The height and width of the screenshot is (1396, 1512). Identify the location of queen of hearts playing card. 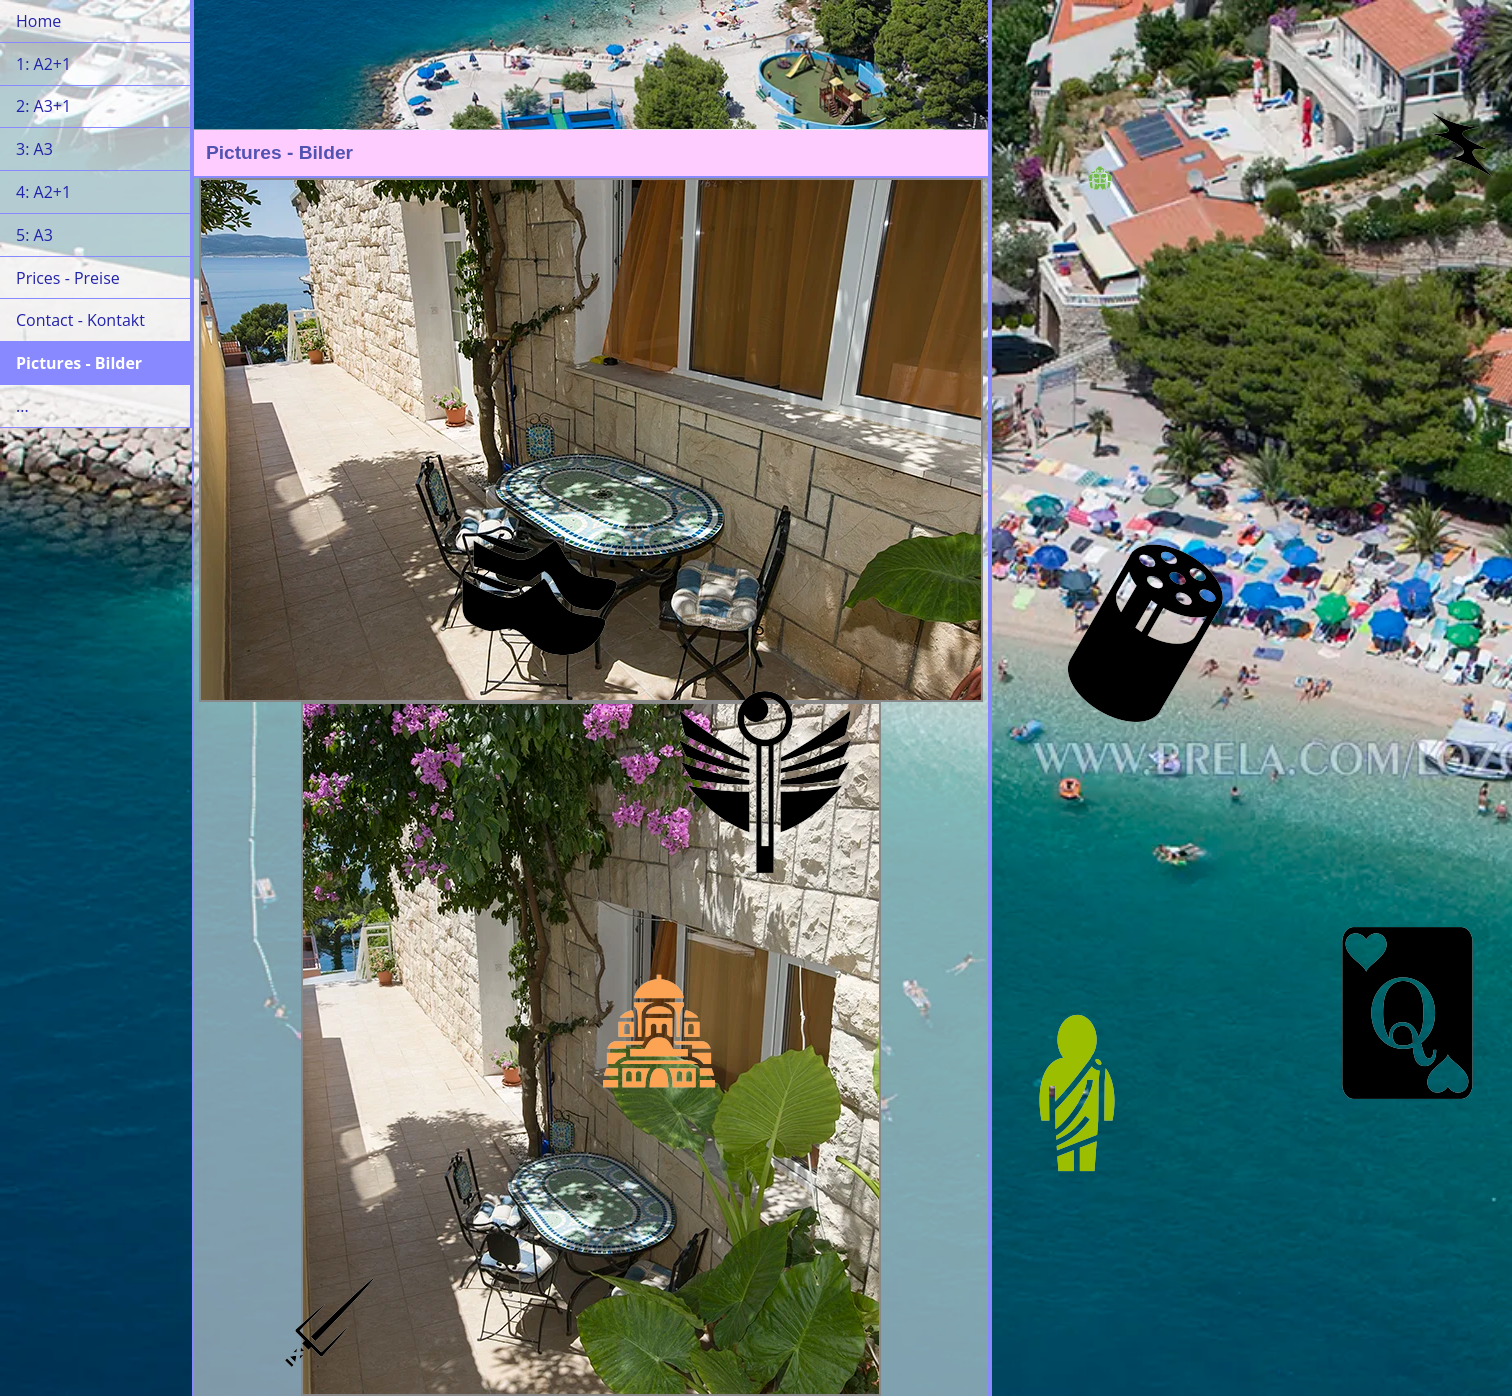
(1407, 1013).